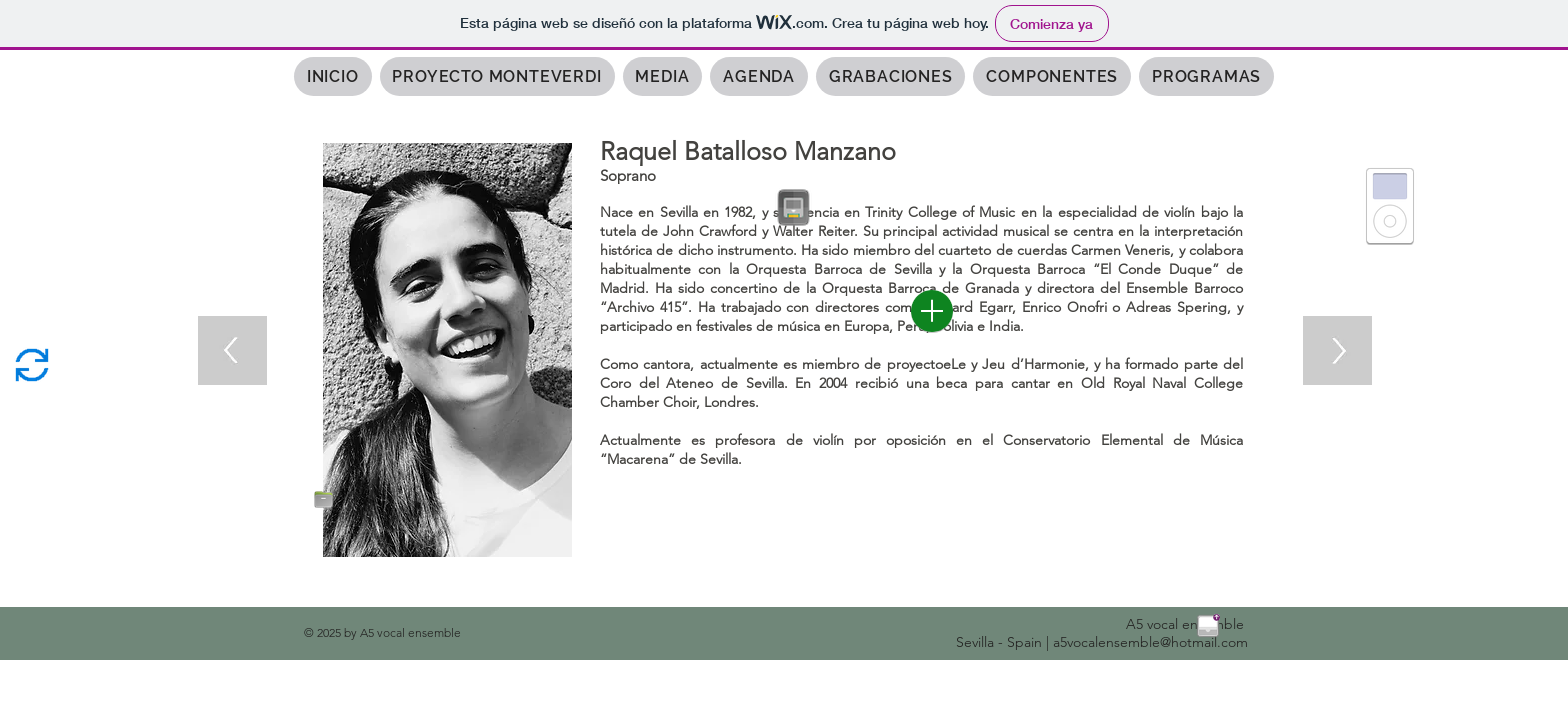 Image resolution: width=1568 pixels, height=720 pixels. Describe the element at coordinates (323, 499) in the screenshot. I see `open the file manager` at that location.